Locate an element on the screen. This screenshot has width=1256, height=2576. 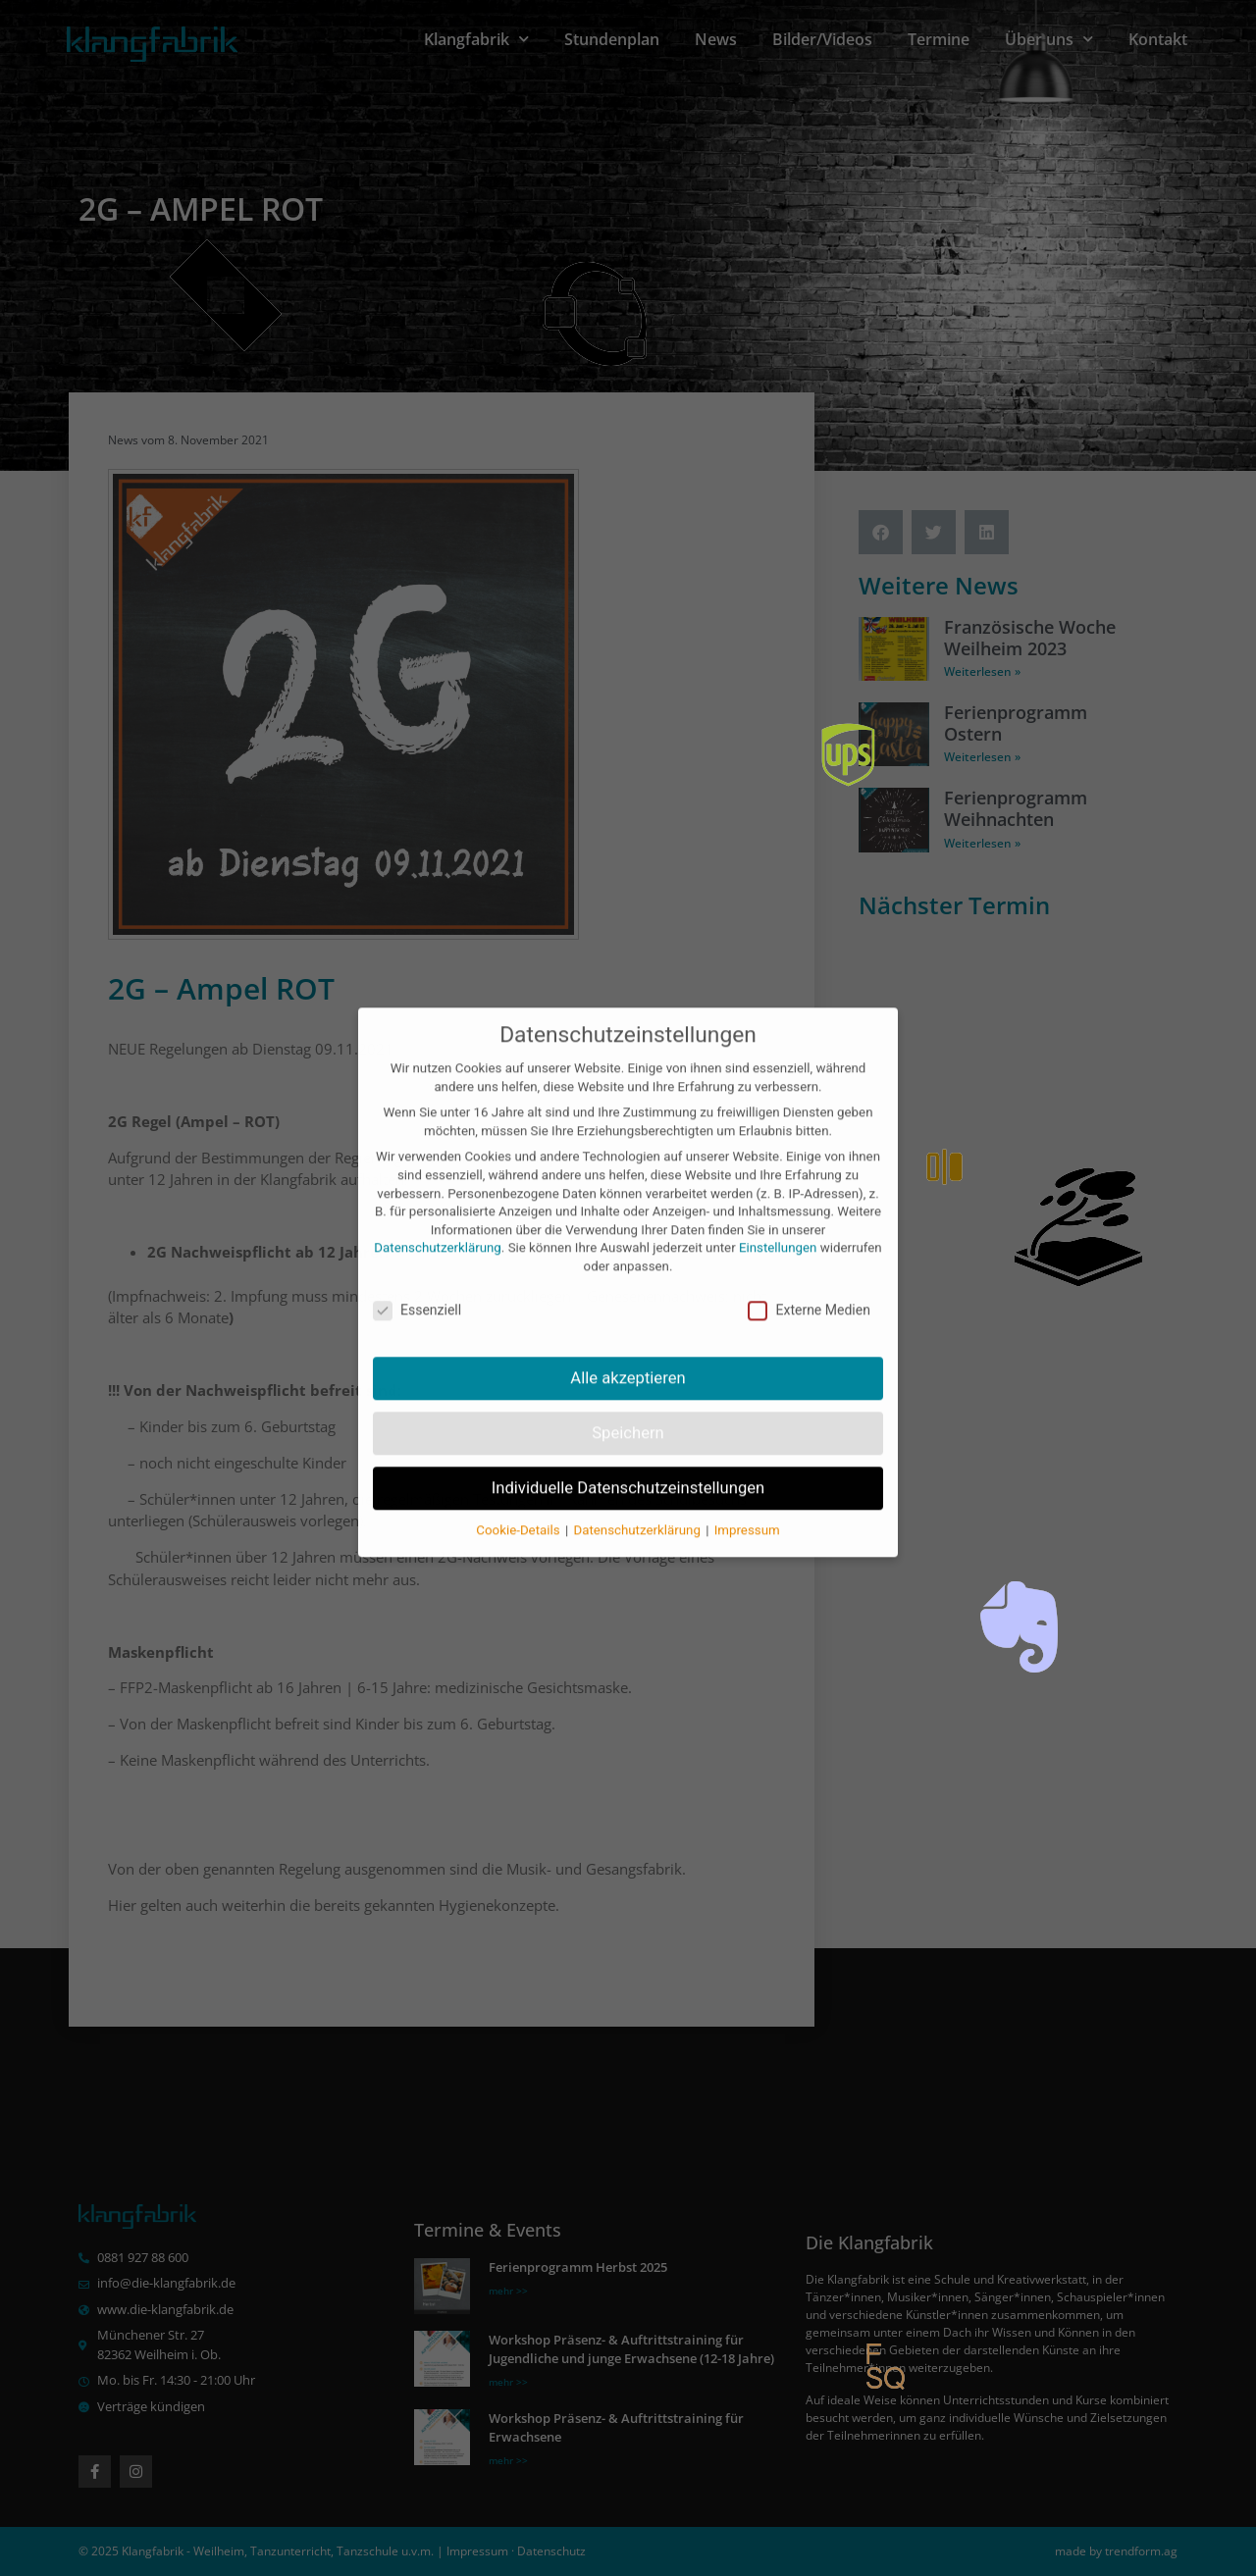
UPS shipping and delivery services is located at coordinates (848, 754).